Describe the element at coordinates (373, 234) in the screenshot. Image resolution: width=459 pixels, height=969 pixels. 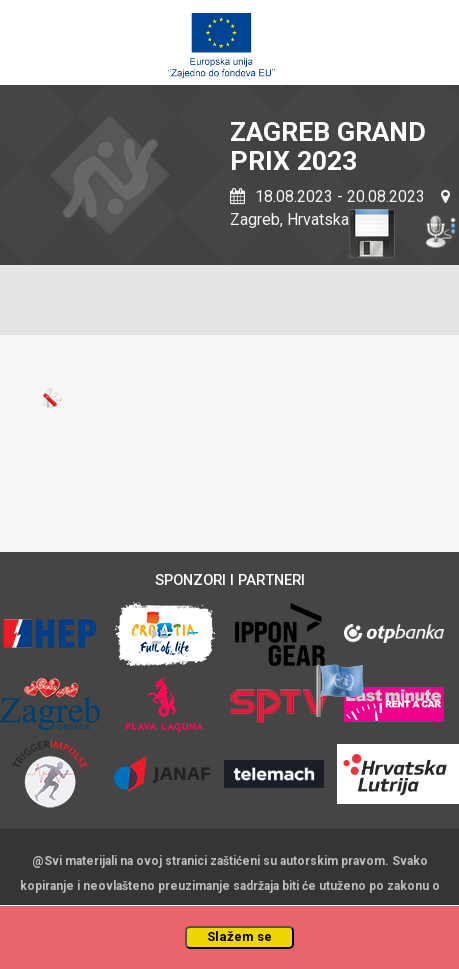
I see `save the current file or document` at that location.